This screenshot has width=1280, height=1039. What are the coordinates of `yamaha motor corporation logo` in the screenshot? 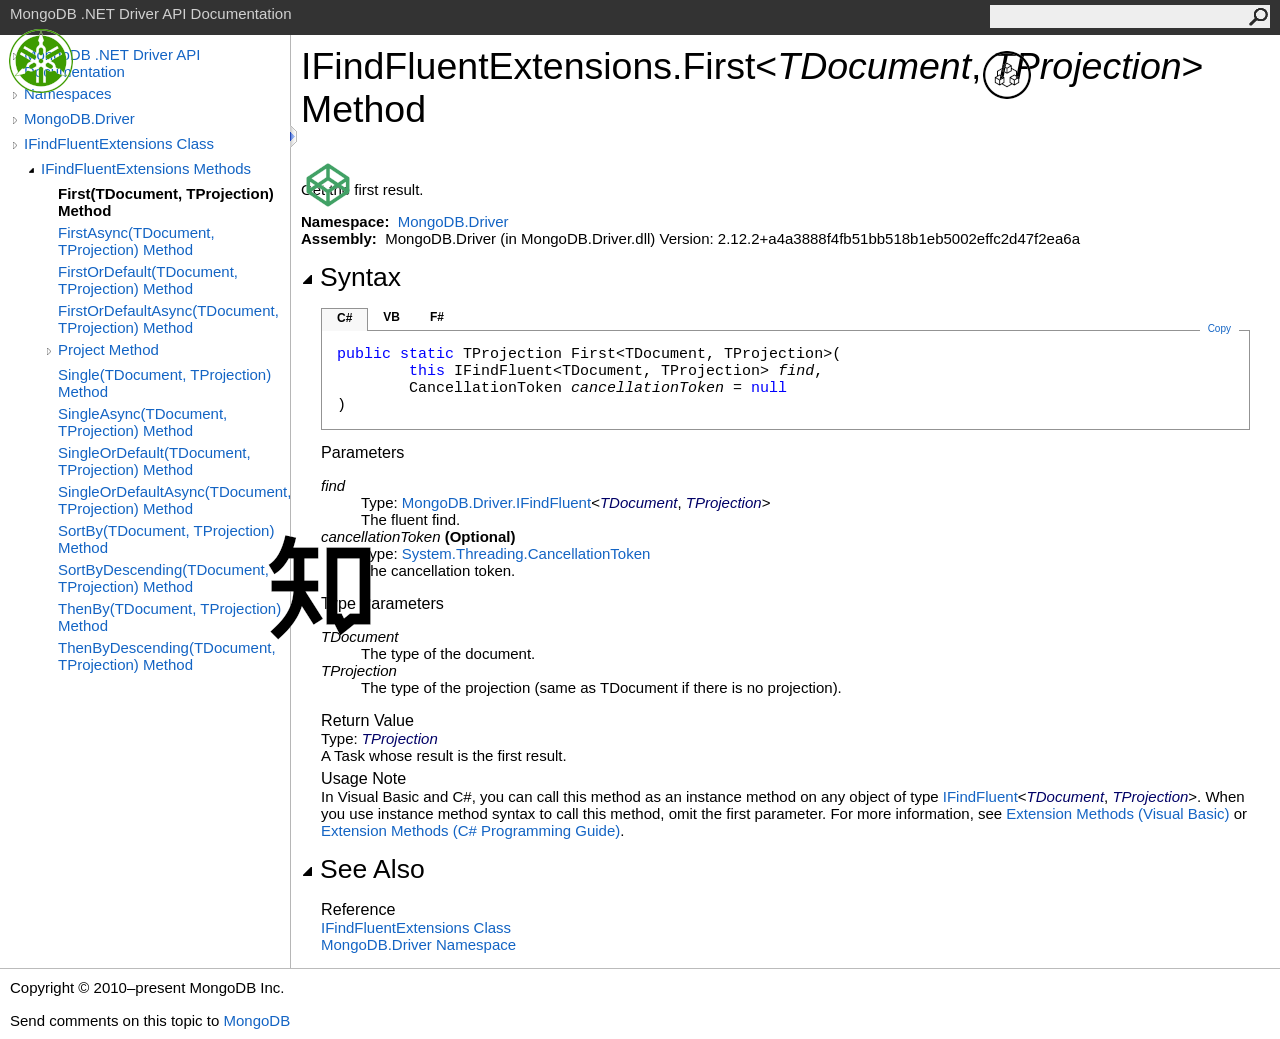 It's located at (41, 61).